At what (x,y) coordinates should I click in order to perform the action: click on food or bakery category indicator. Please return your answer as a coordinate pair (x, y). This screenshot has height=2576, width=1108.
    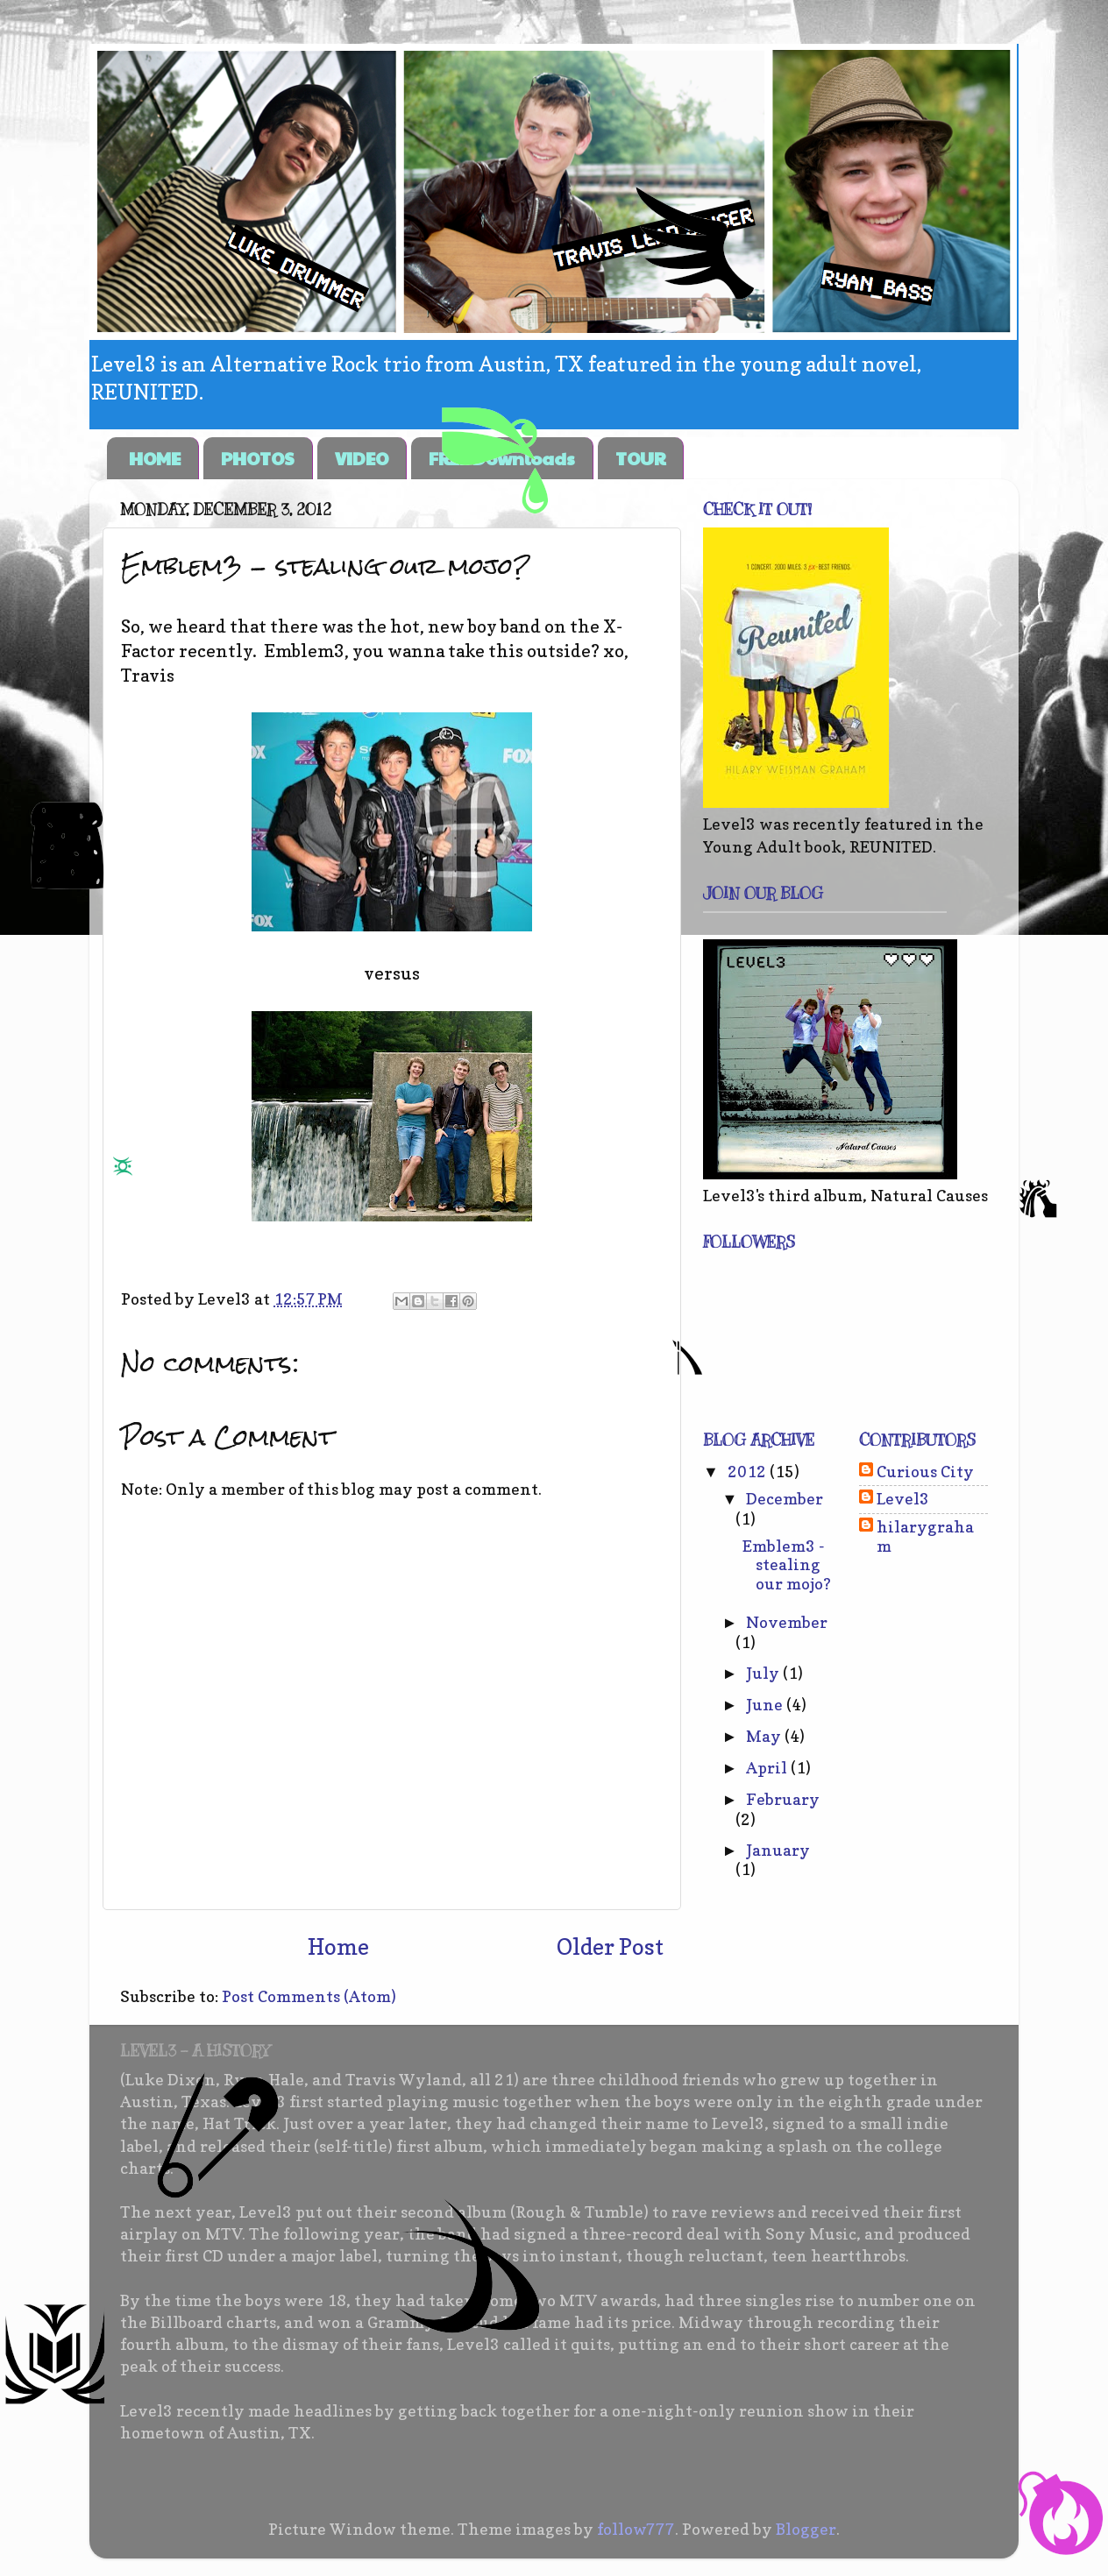
    Looking at the image, I should click on (67, 845).